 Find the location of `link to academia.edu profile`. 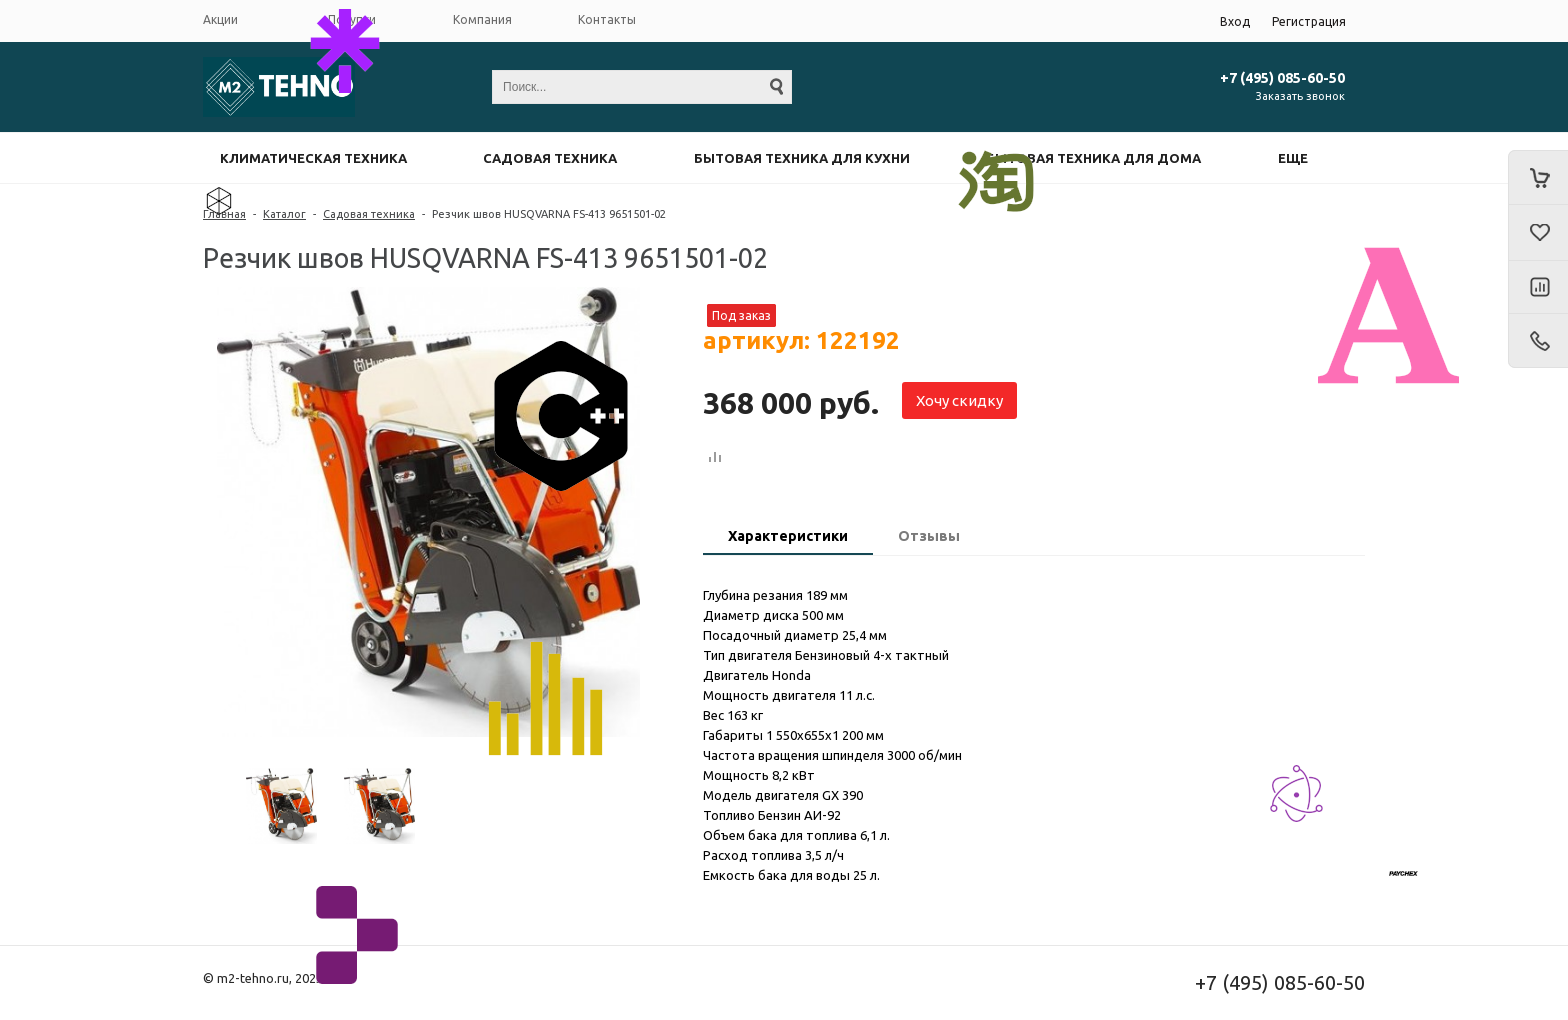

link to academia.edu profile is located at coordinates (1388, 315).